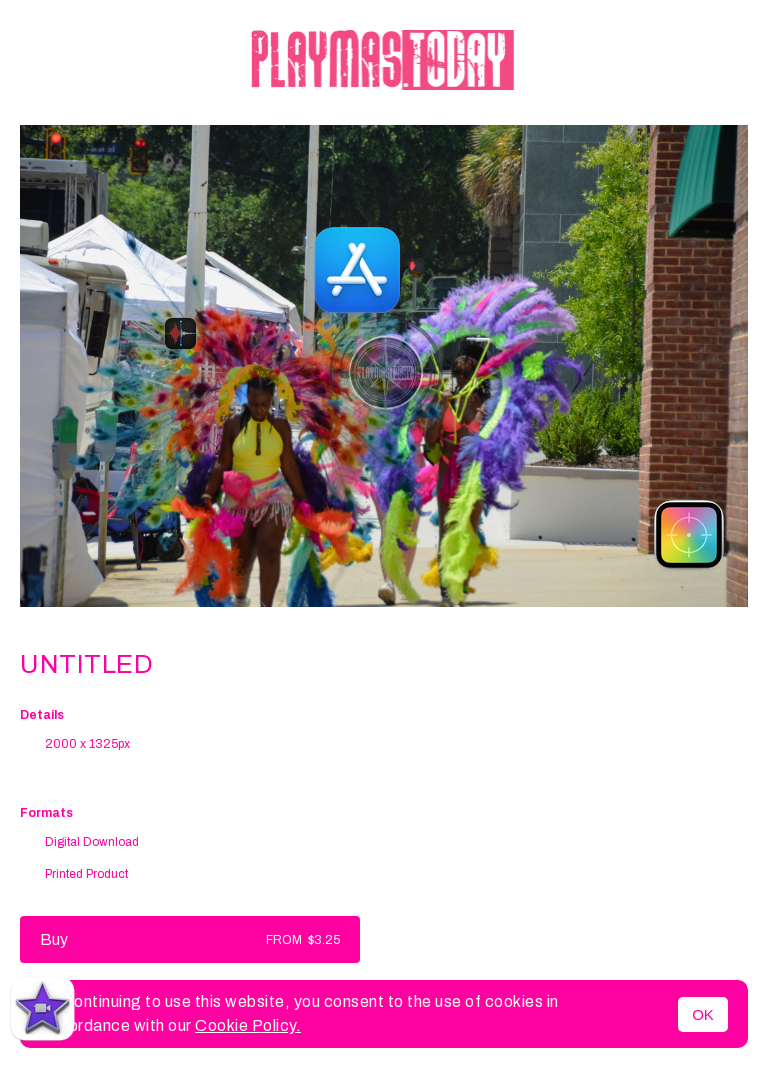 The width and height of the screenshot is (768, 1083). What do you see at coordinates (689, 535) in the screenshot?
I see `open ProDisplay Calibrator app` at bounding box center [689, 535].